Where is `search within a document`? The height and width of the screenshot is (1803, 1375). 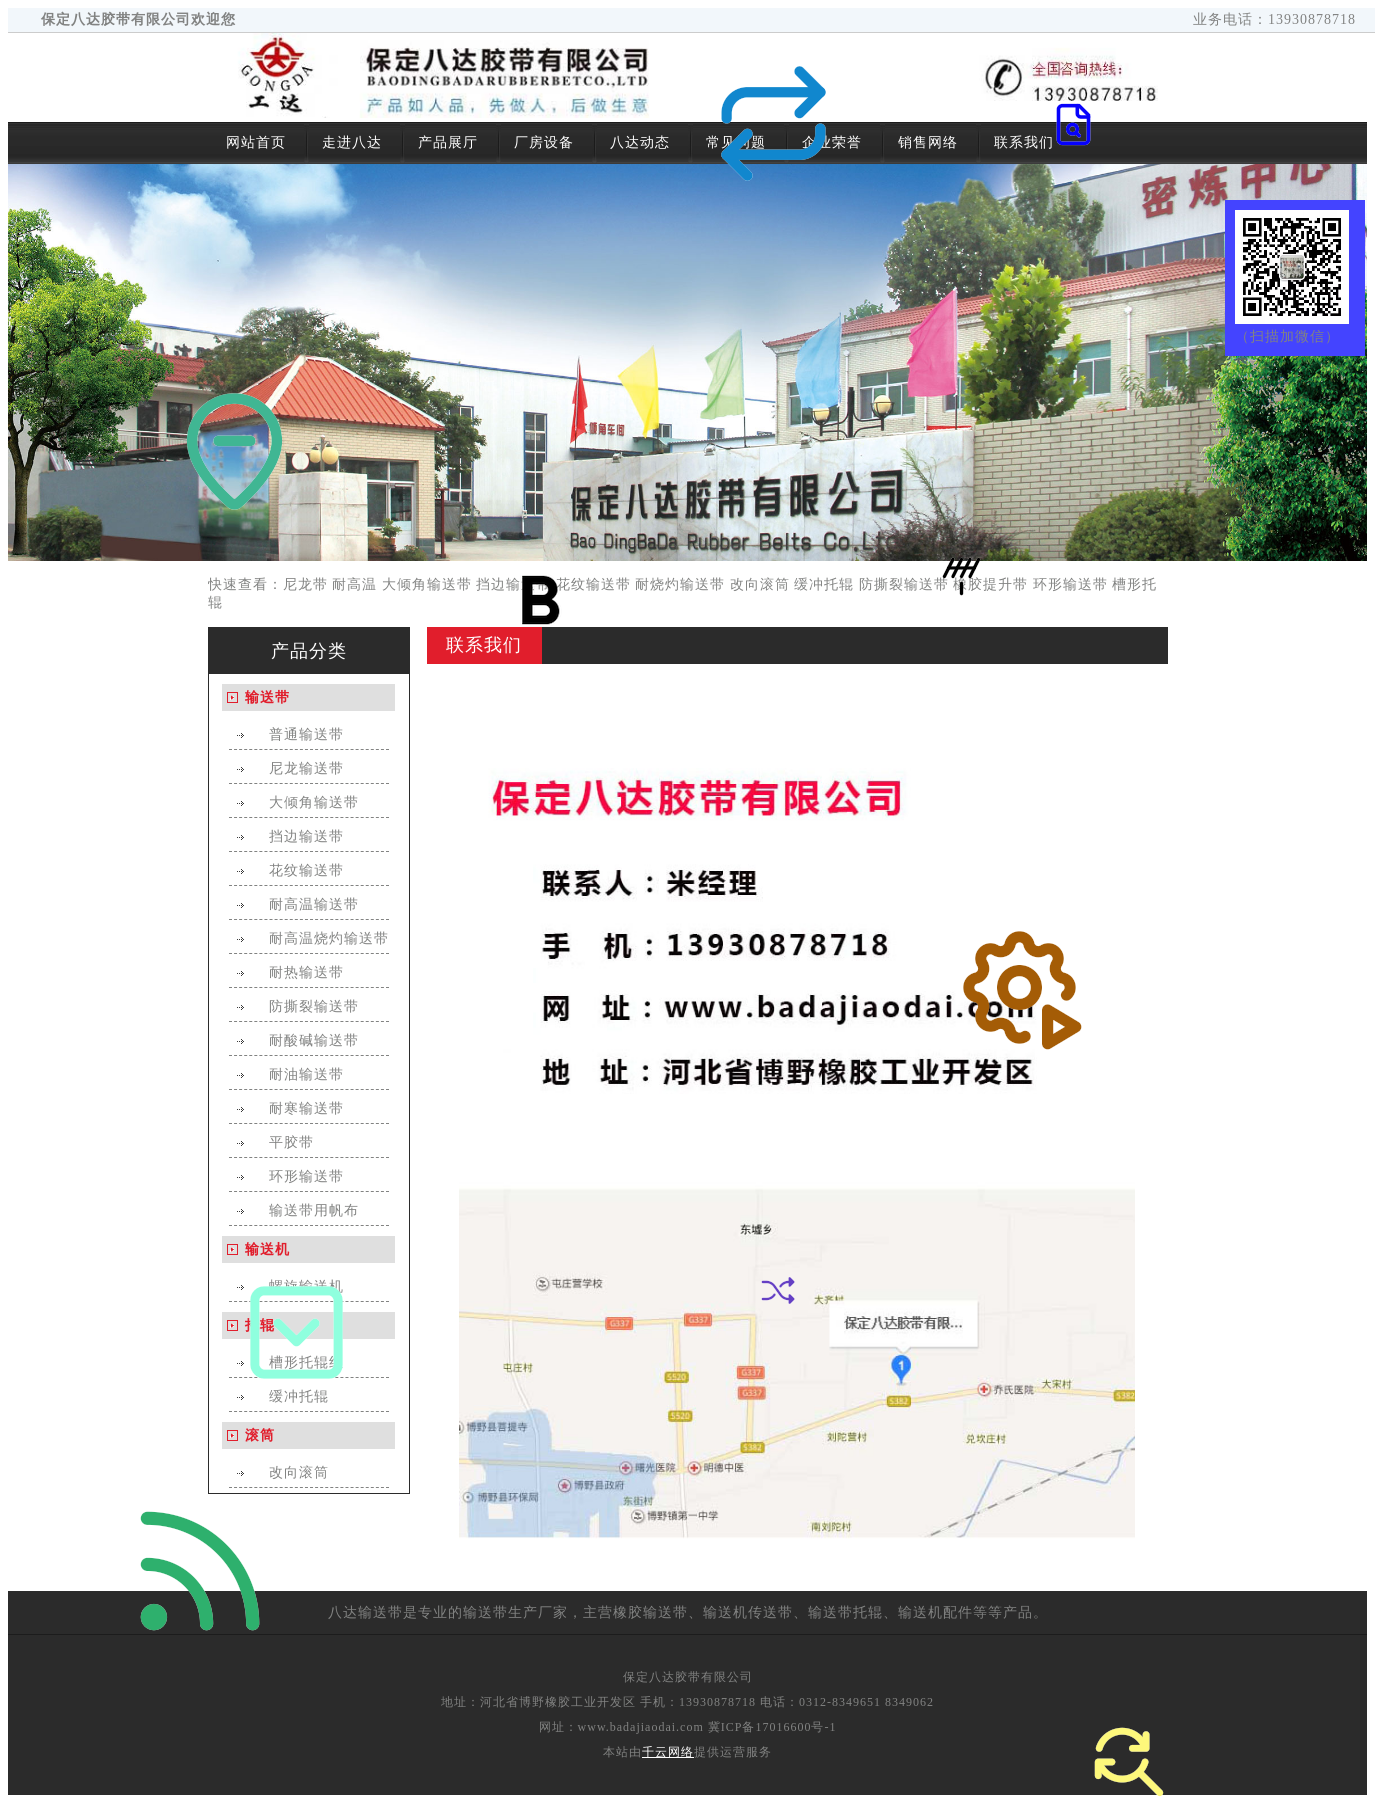
search within a document is located at coordinates (1073, 124).